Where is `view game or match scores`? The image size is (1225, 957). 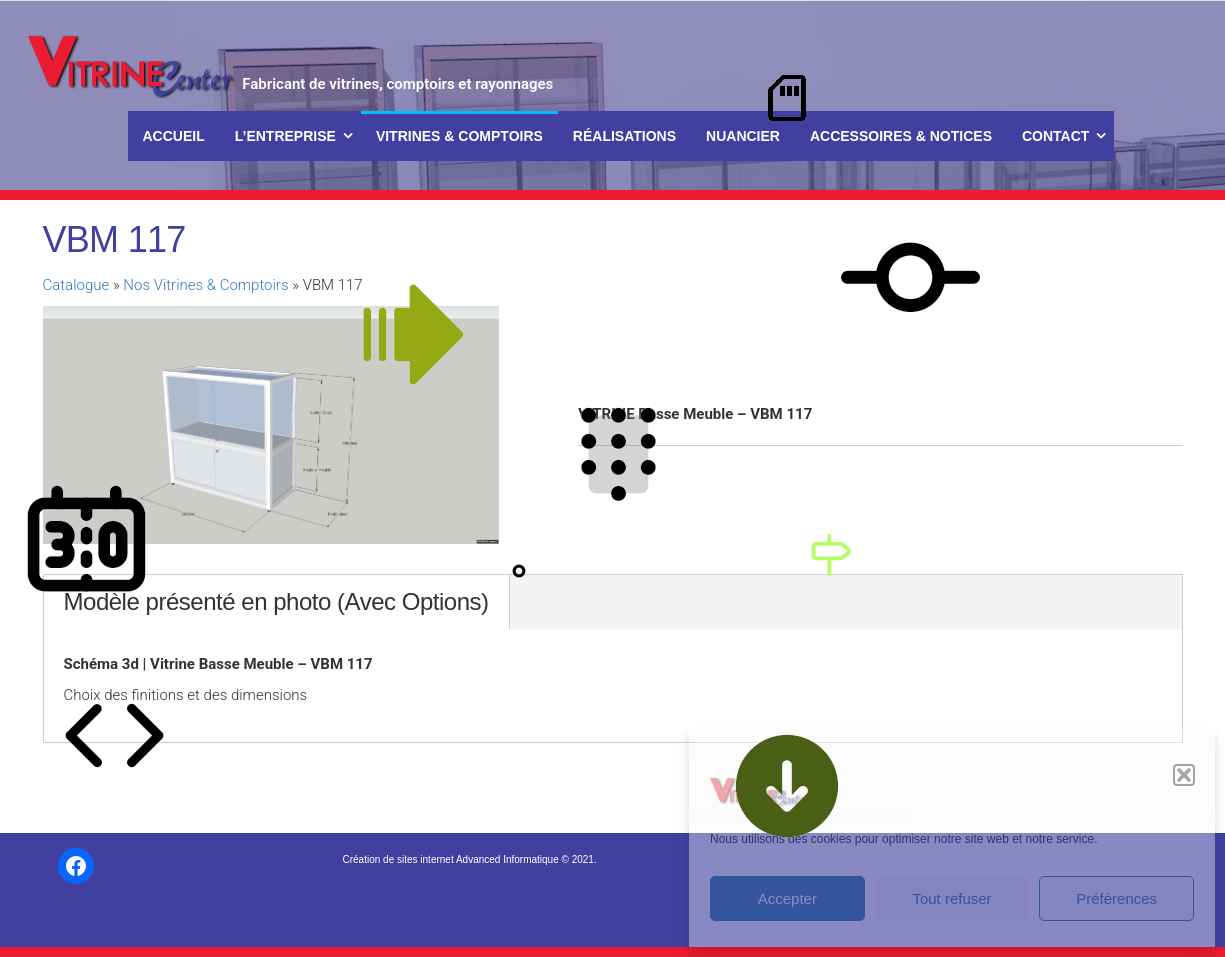 view game or match scores is located at coordinates (86, 544).